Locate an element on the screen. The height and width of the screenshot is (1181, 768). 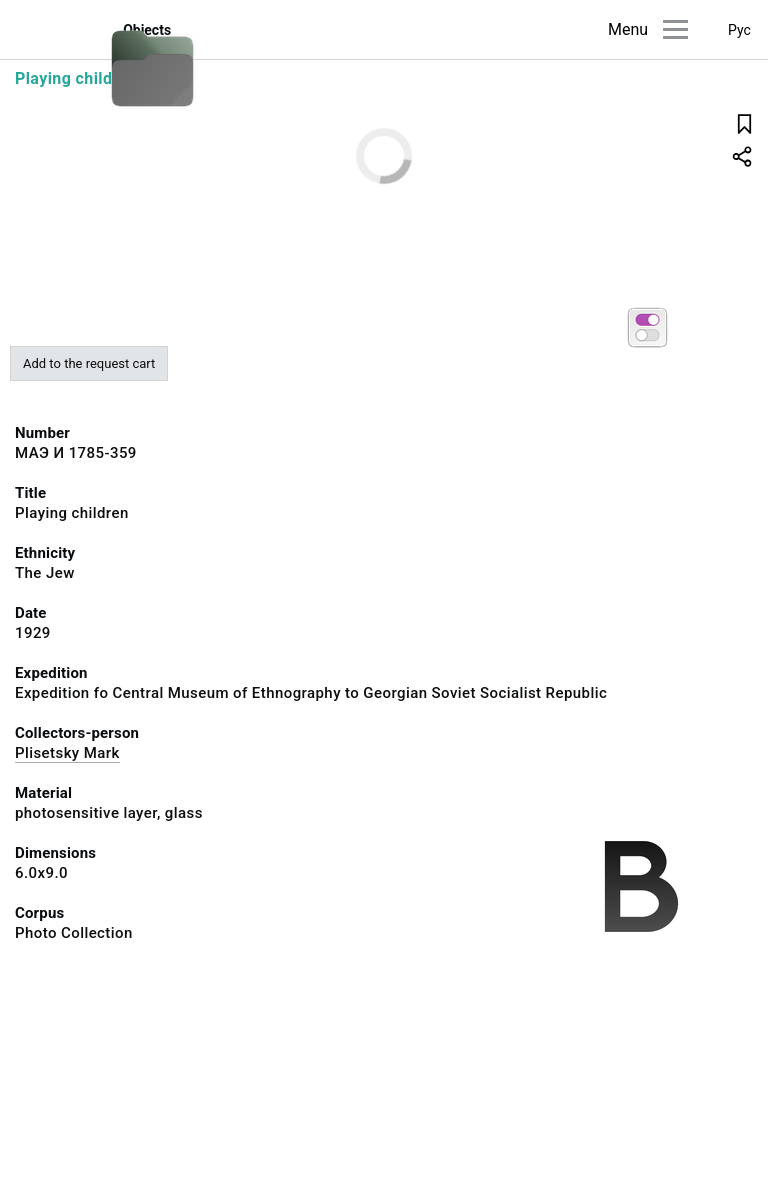
folder ready to accept dragged files is located at coordinates (152, 68).